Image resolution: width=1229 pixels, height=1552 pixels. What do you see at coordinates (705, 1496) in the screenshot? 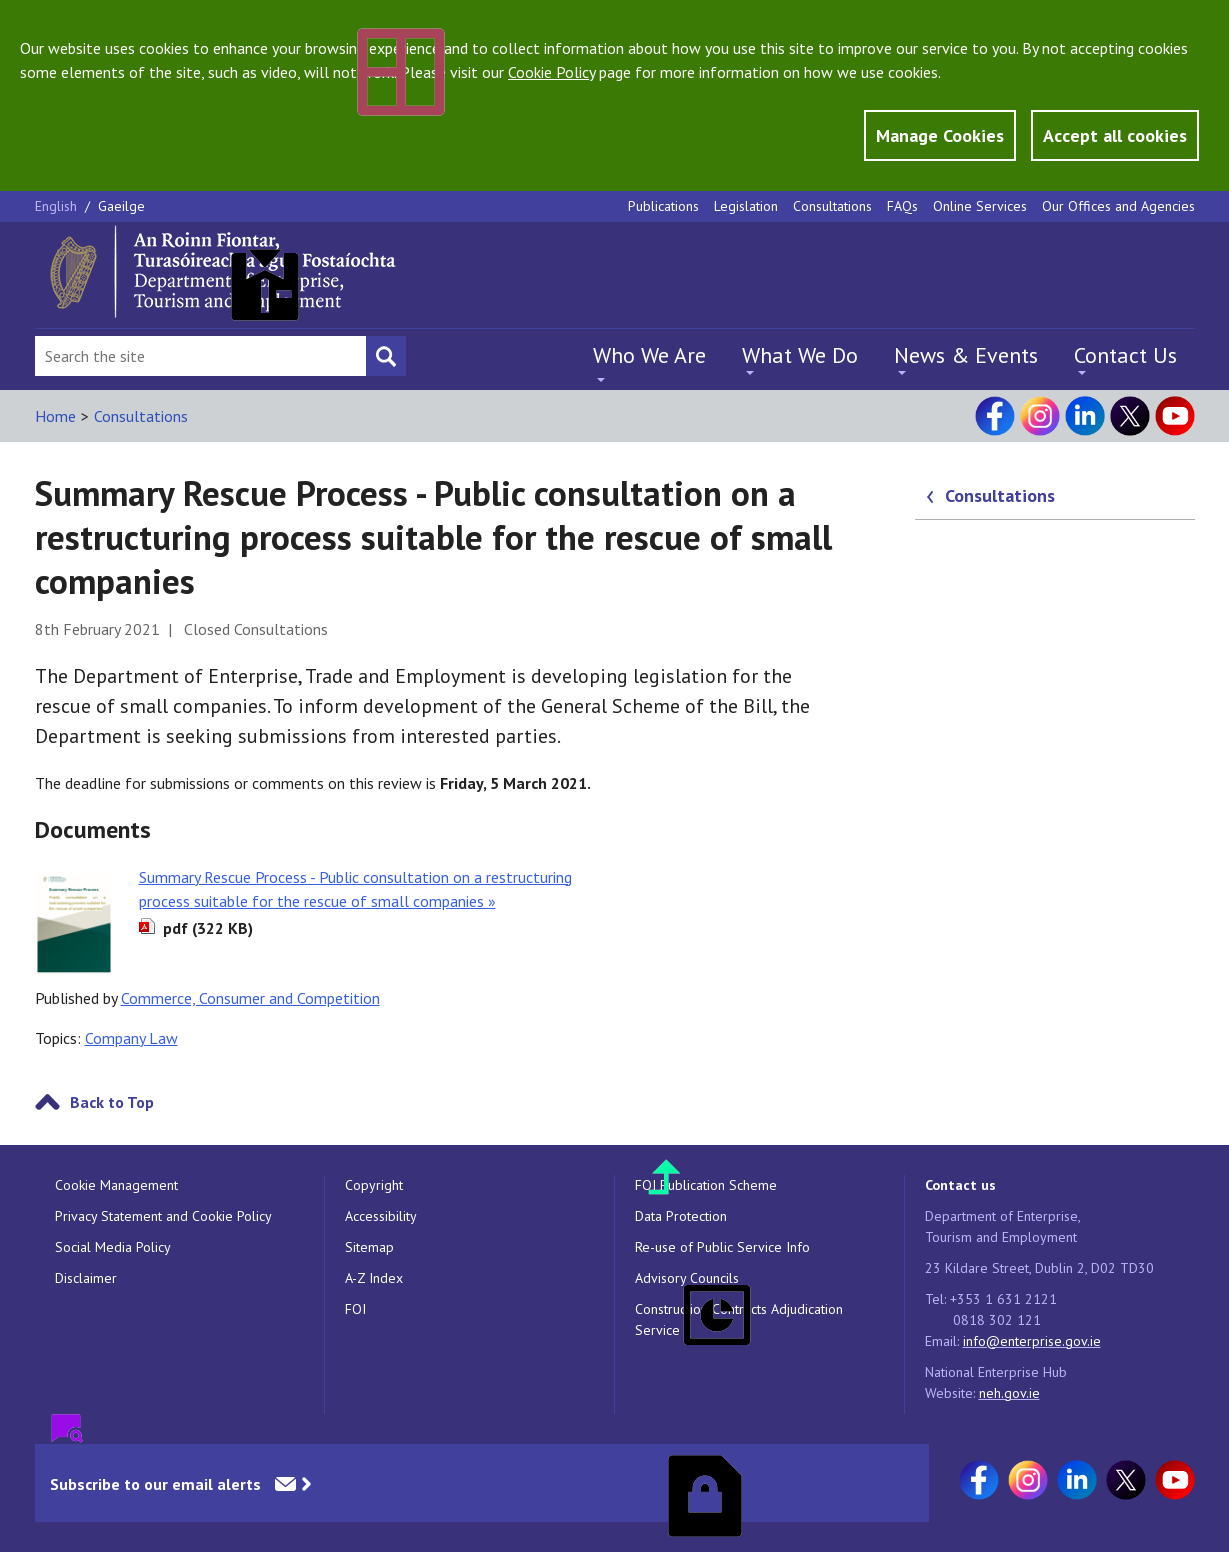
I see `access a password-protected file` at bounding box center [705, 1496].